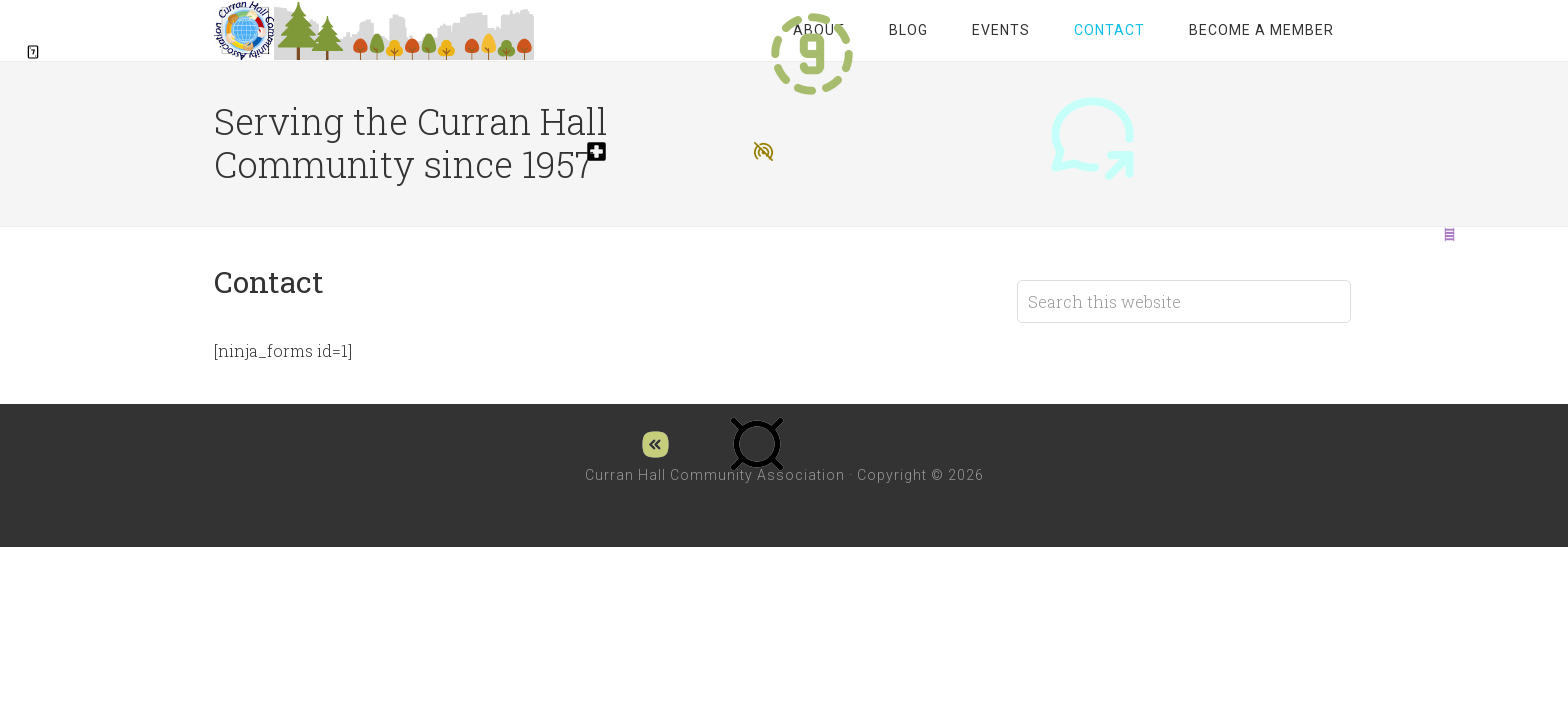  Describe the element at coordinates (1449, 234) in the screenshot. I see `access step-by-step instructions or tutorials` at that location.